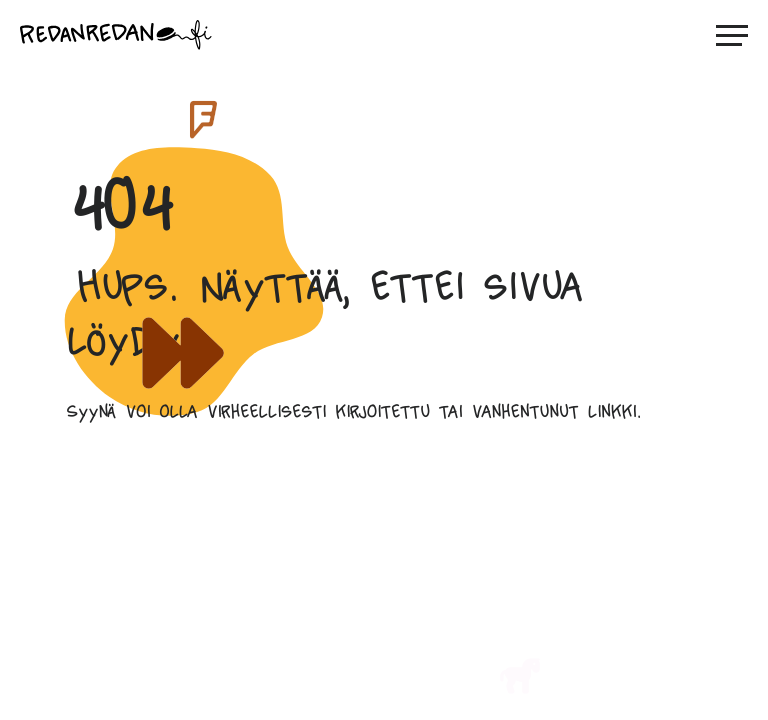 This screenshot has height=720, width=768. I want to click on indicates equestrian or horse-related content, so click(520, 676).